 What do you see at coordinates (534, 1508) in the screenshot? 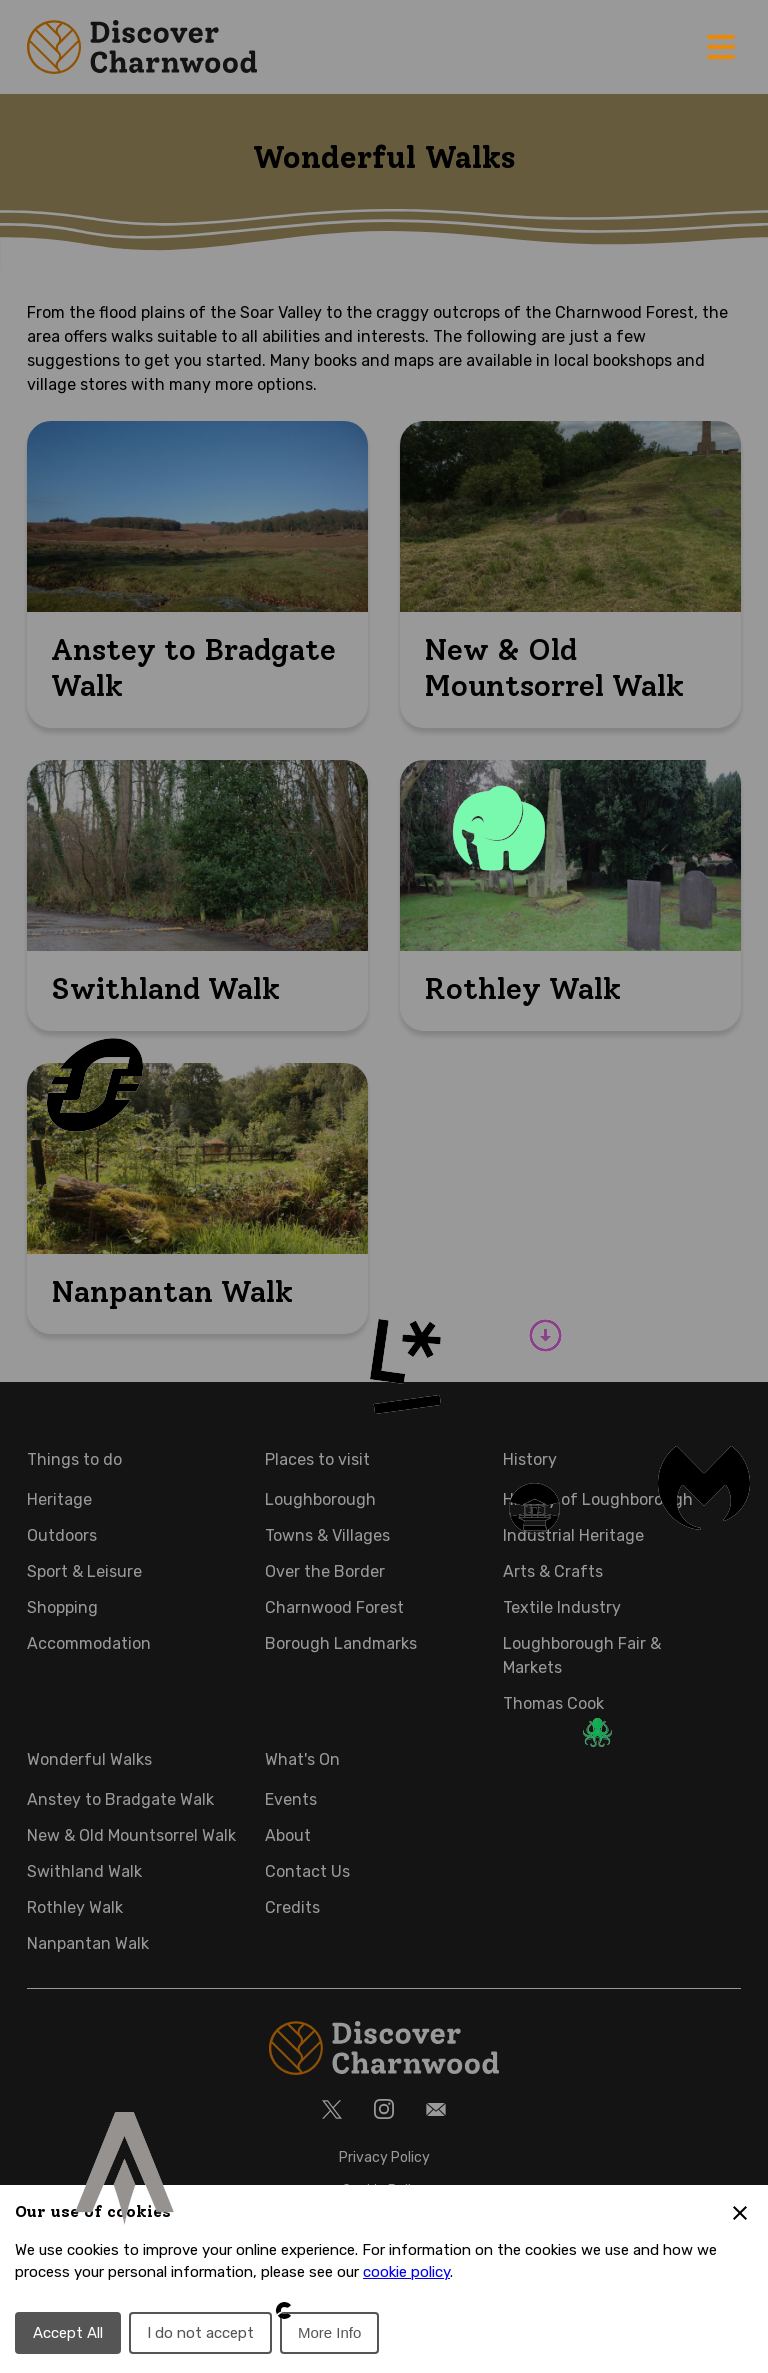
I see `watchtower container monitoring service logo` at bounding box center [534, 1508].